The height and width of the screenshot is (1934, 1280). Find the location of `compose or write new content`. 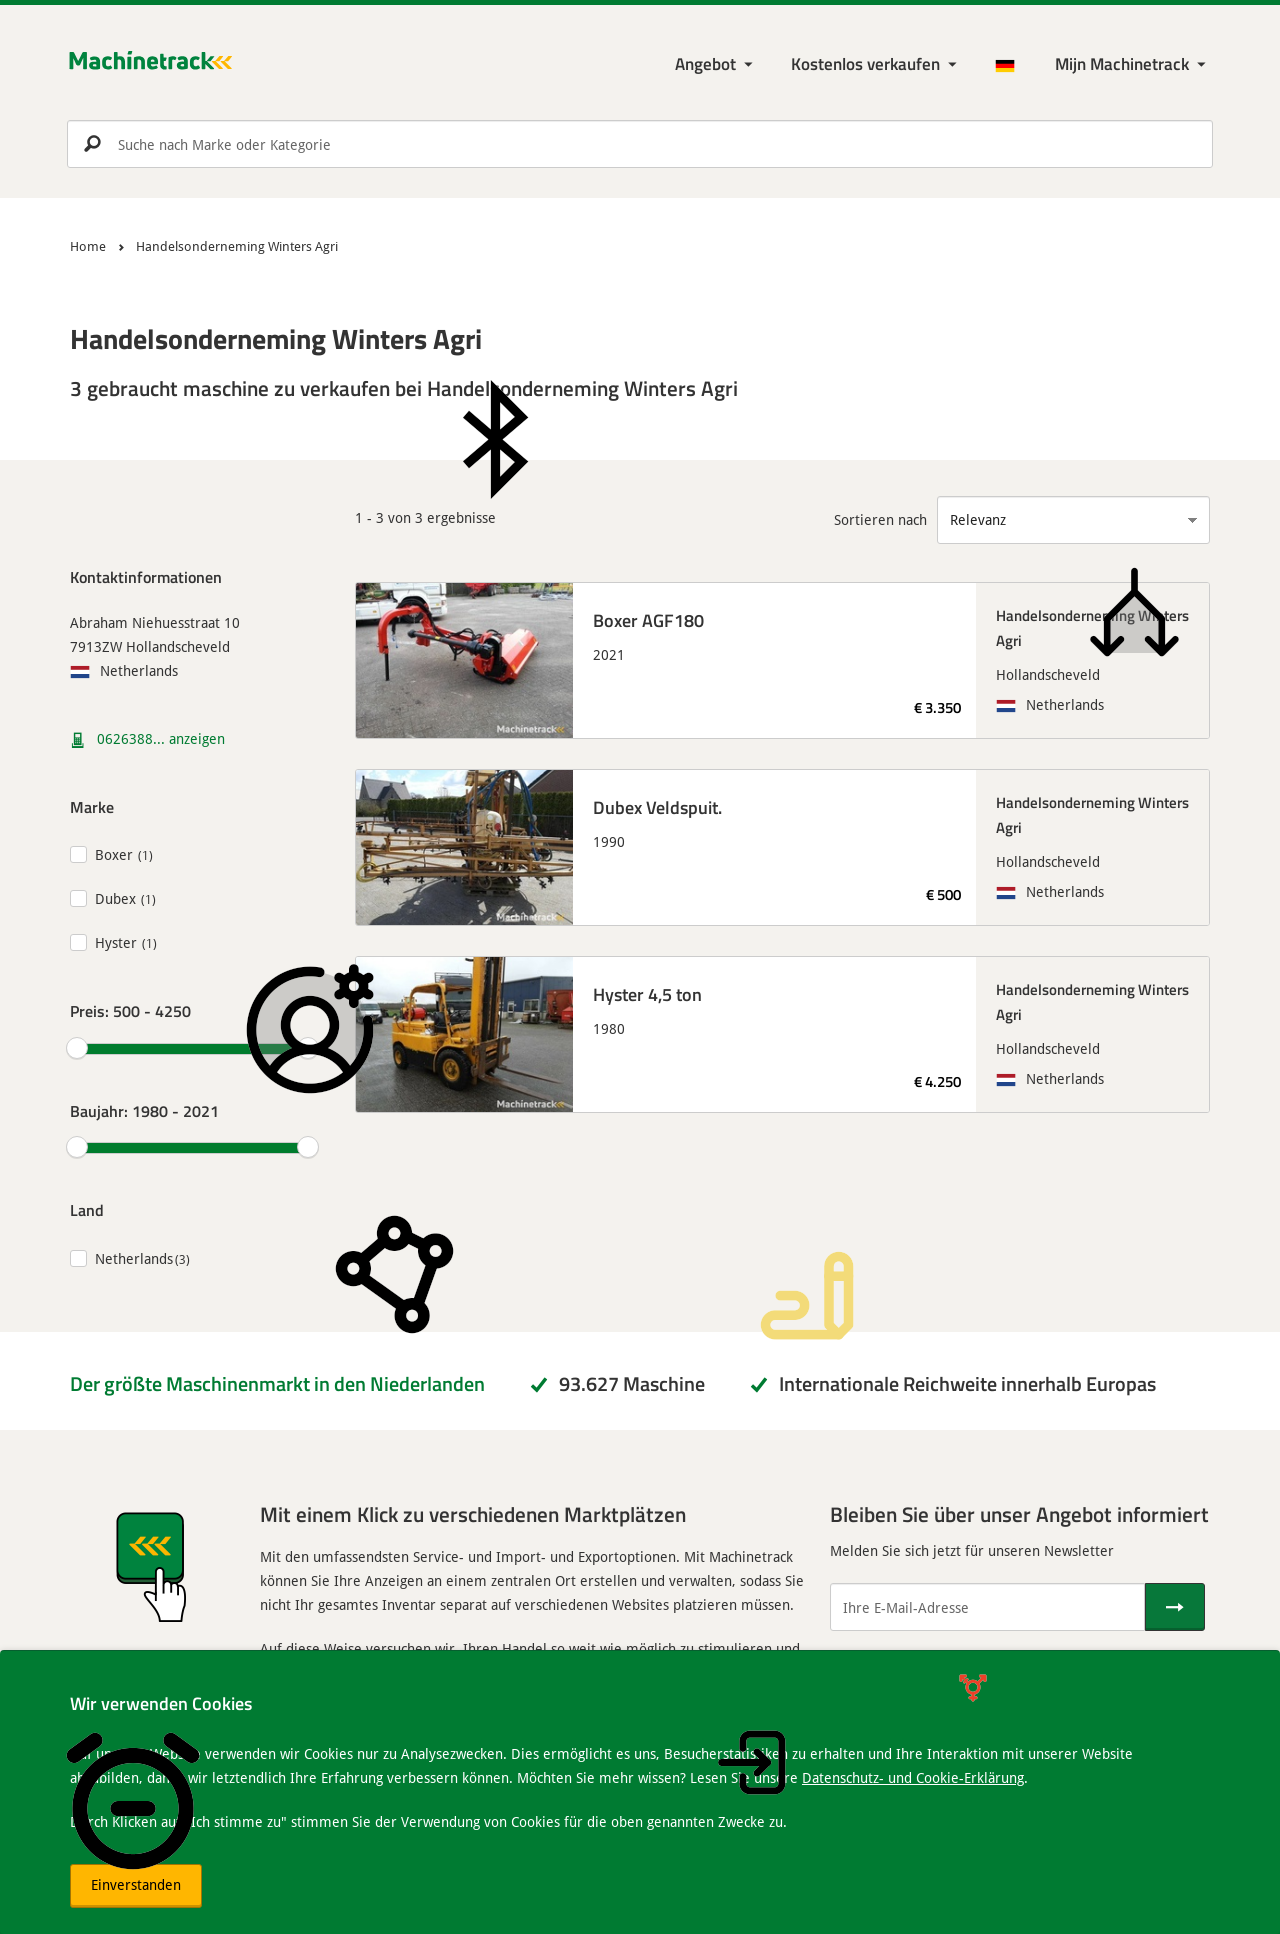

compose or write new content is located at coordinates (809, 1300).